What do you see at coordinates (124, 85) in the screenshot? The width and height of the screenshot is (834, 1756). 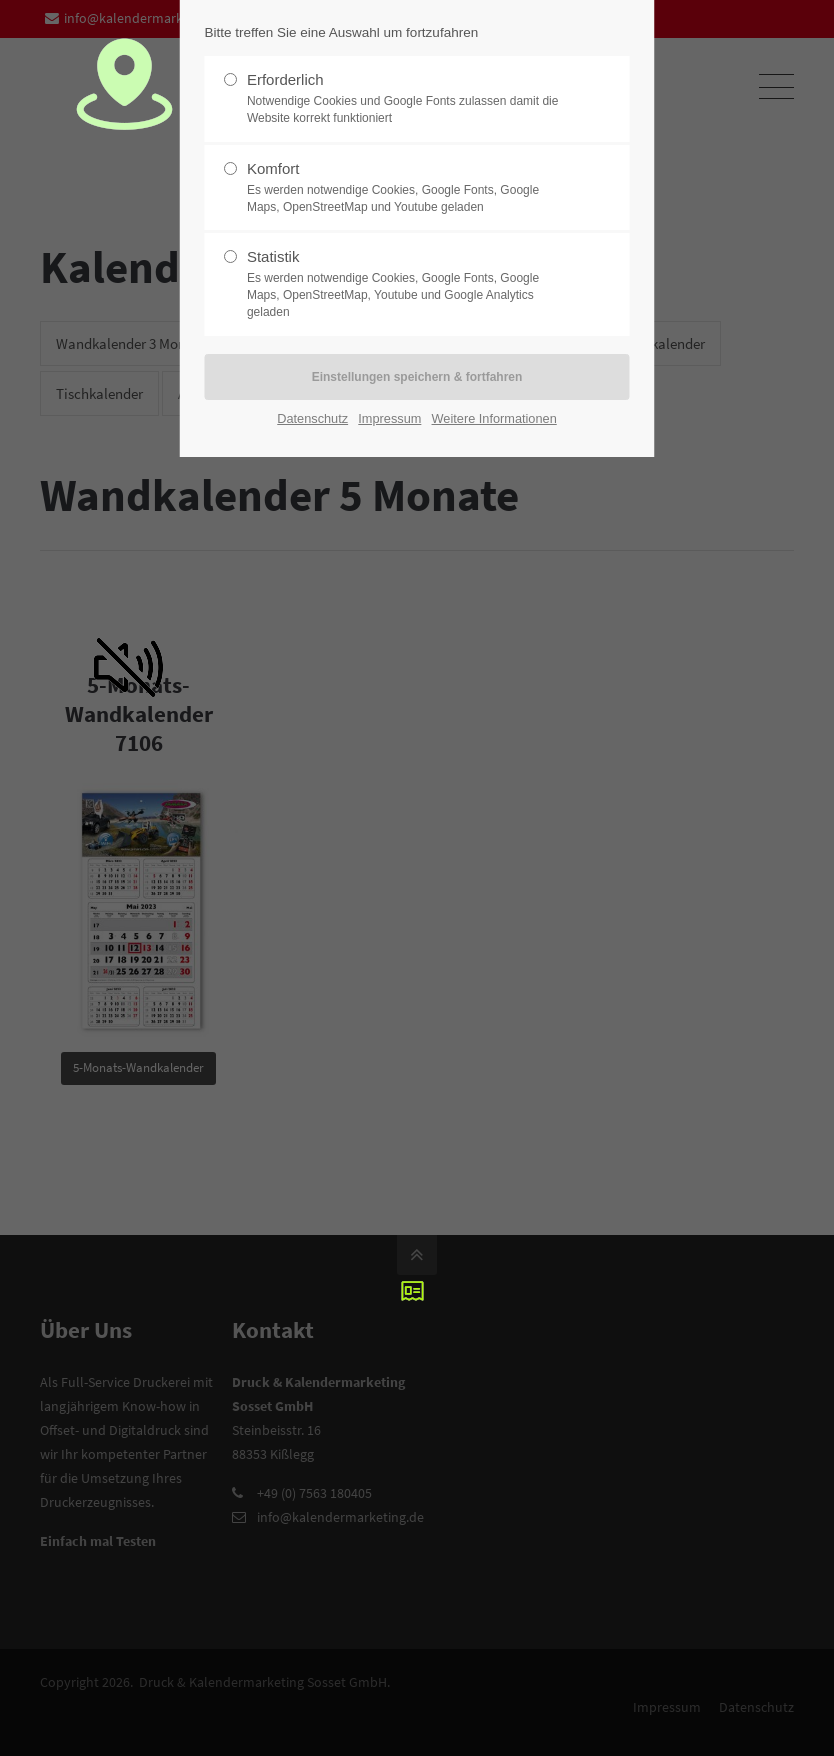 I see `view location area or zone on map` at bounding box center [124, 85].